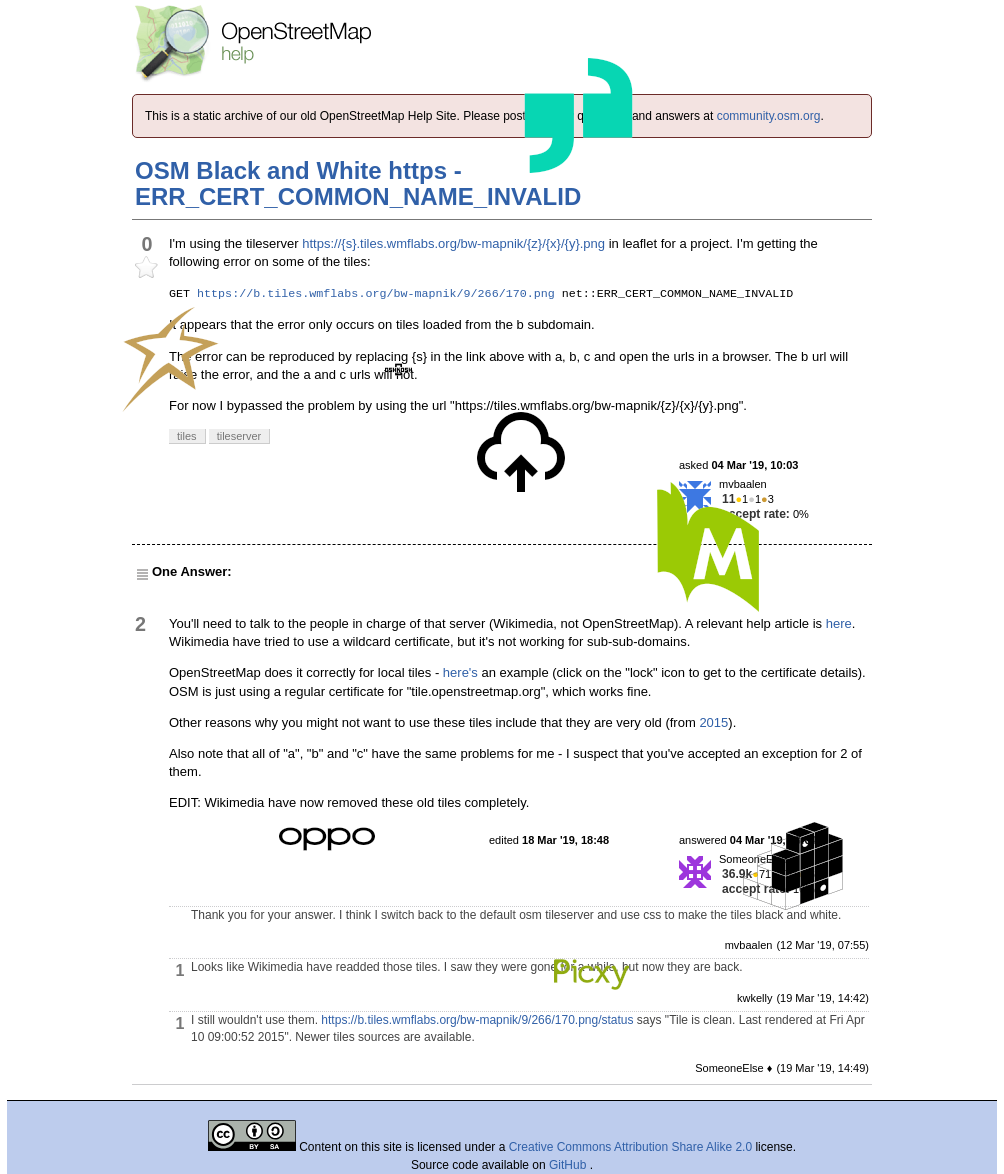 This screenshot has width=1004, height=1174. I want to click on Oshkosh Corporation brand logo, so click(398, 369).